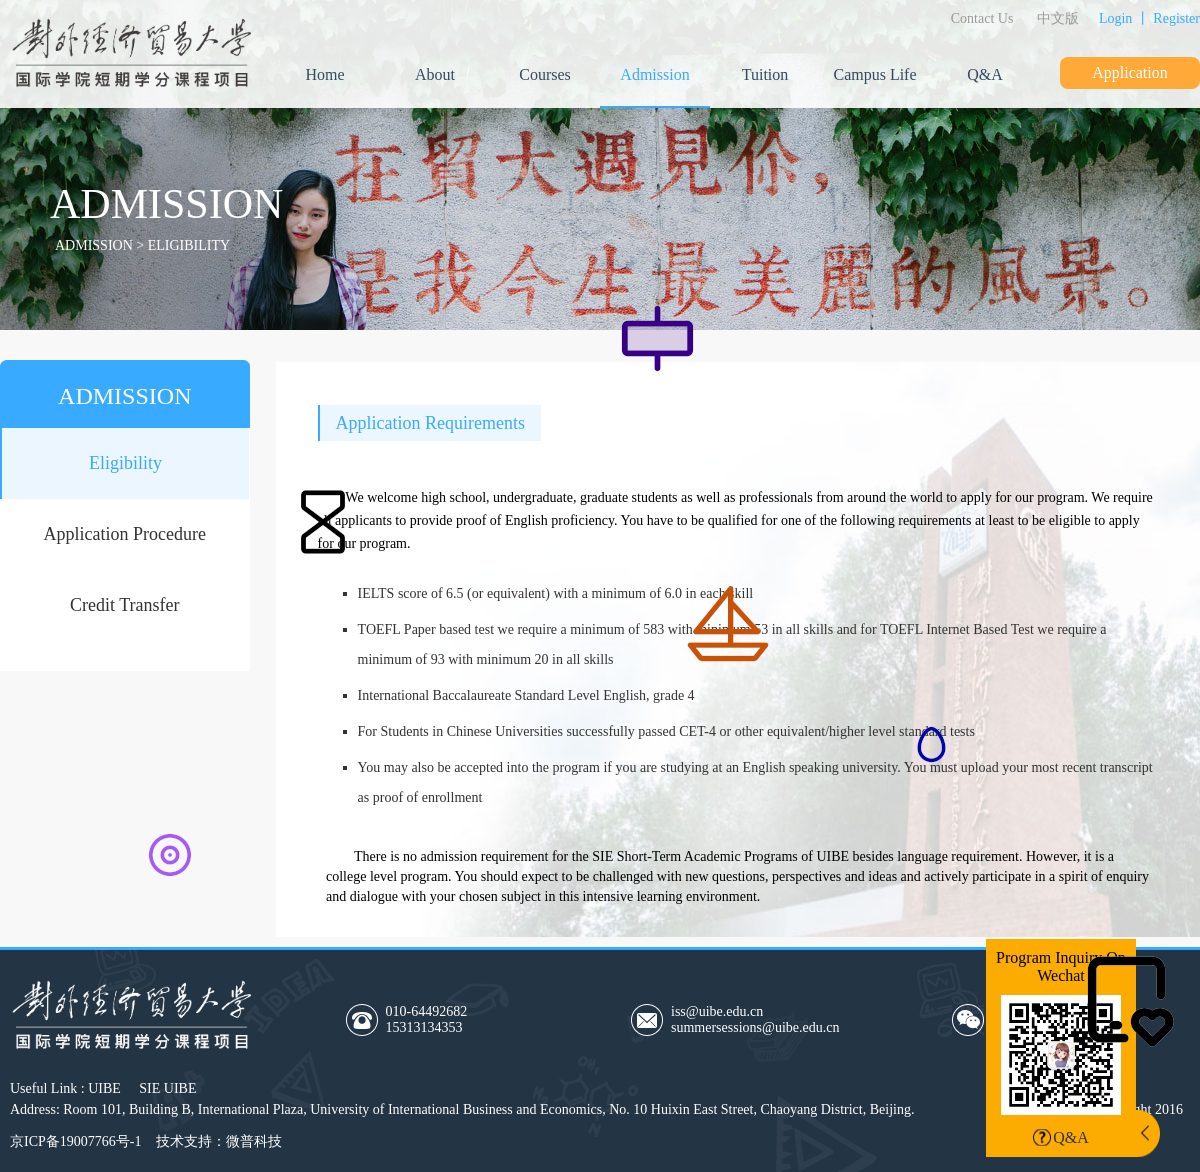 The height and width of the screenshot is (1172, 1200). I want to click on play or access music library, so click(170, 855).